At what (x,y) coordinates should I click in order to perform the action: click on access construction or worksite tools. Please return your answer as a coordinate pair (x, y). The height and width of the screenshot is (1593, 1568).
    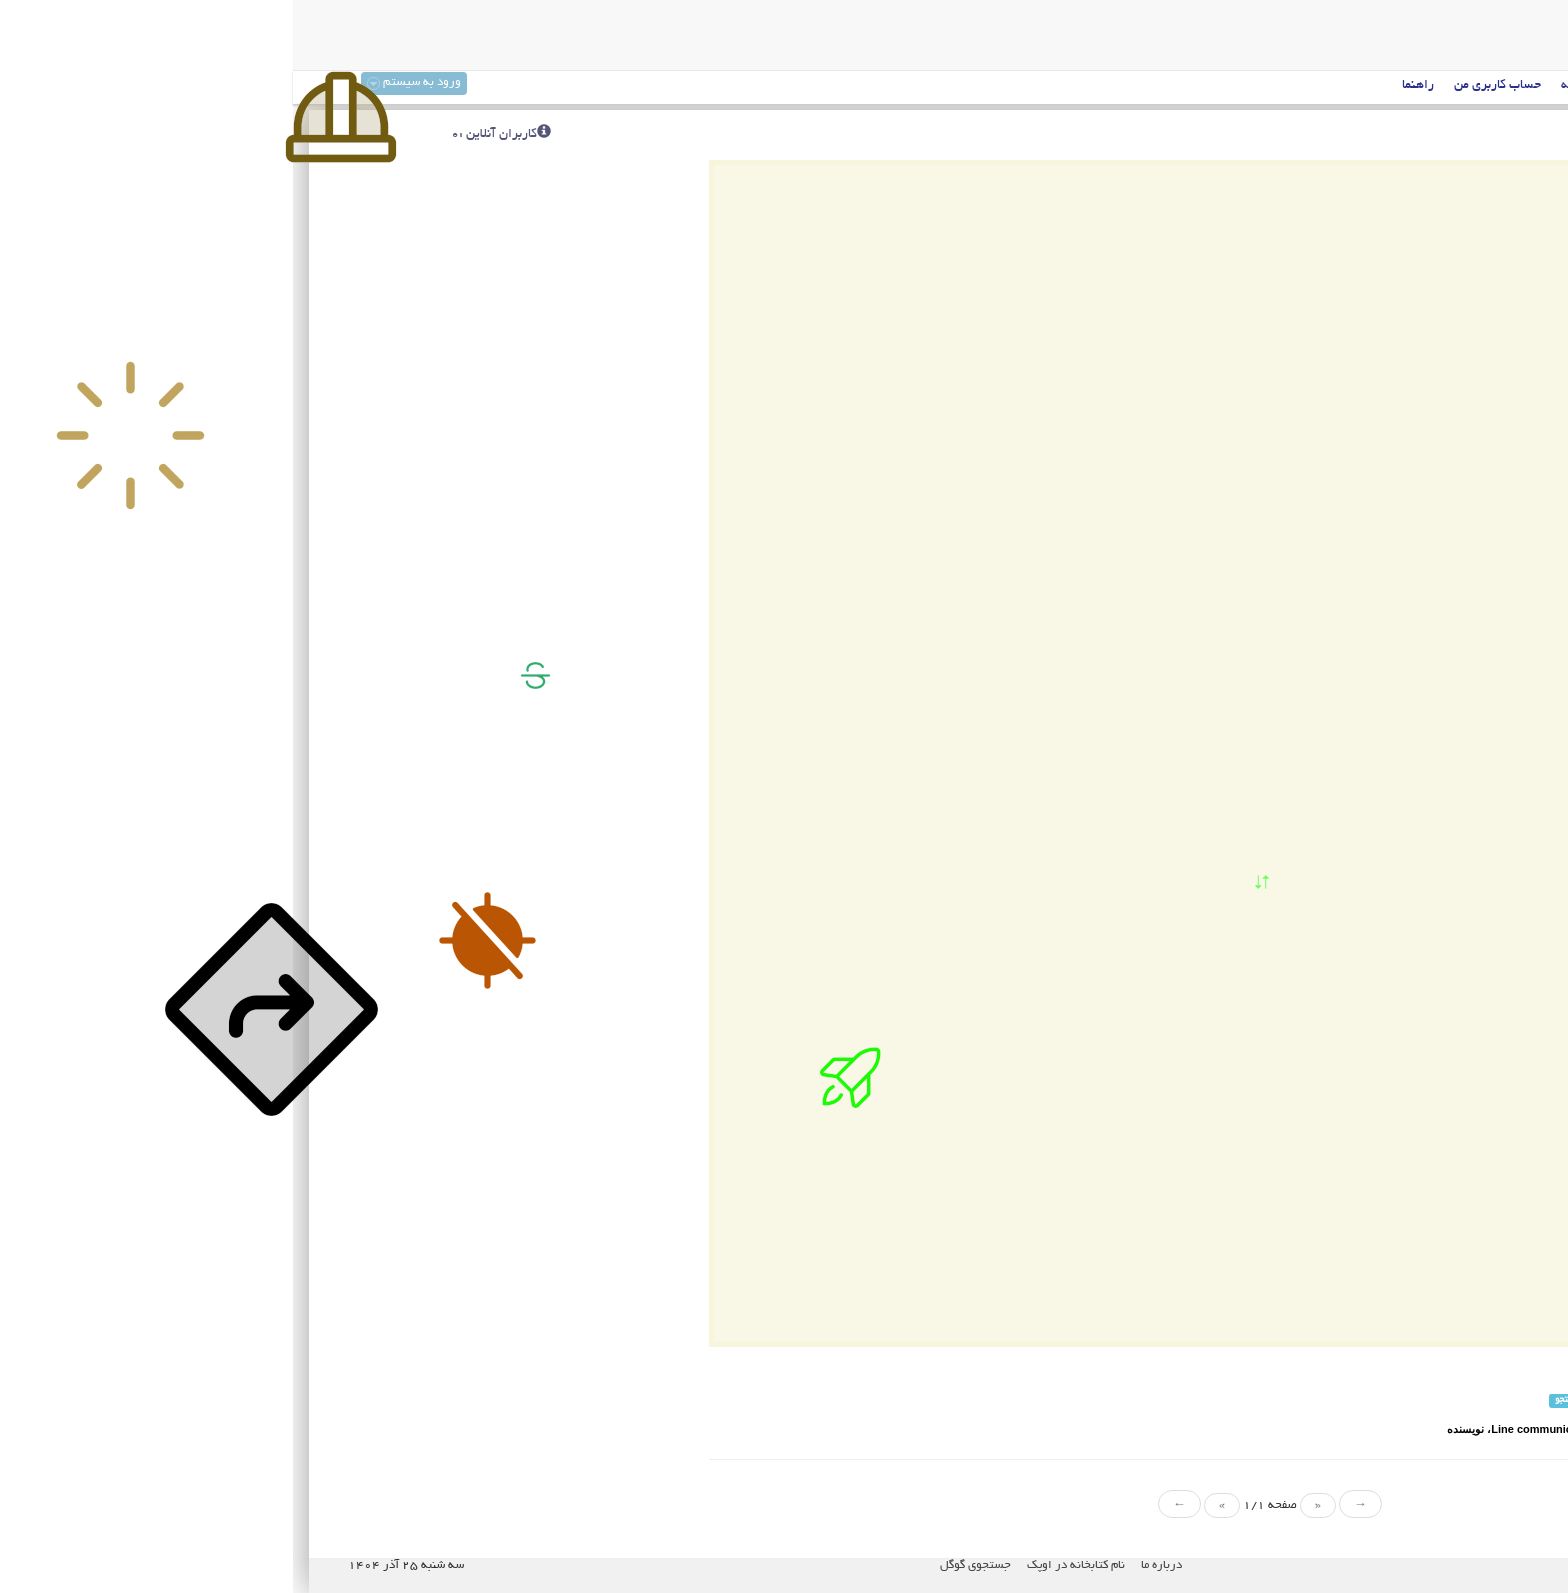
    Looking at the image, I should click on (341, 123).